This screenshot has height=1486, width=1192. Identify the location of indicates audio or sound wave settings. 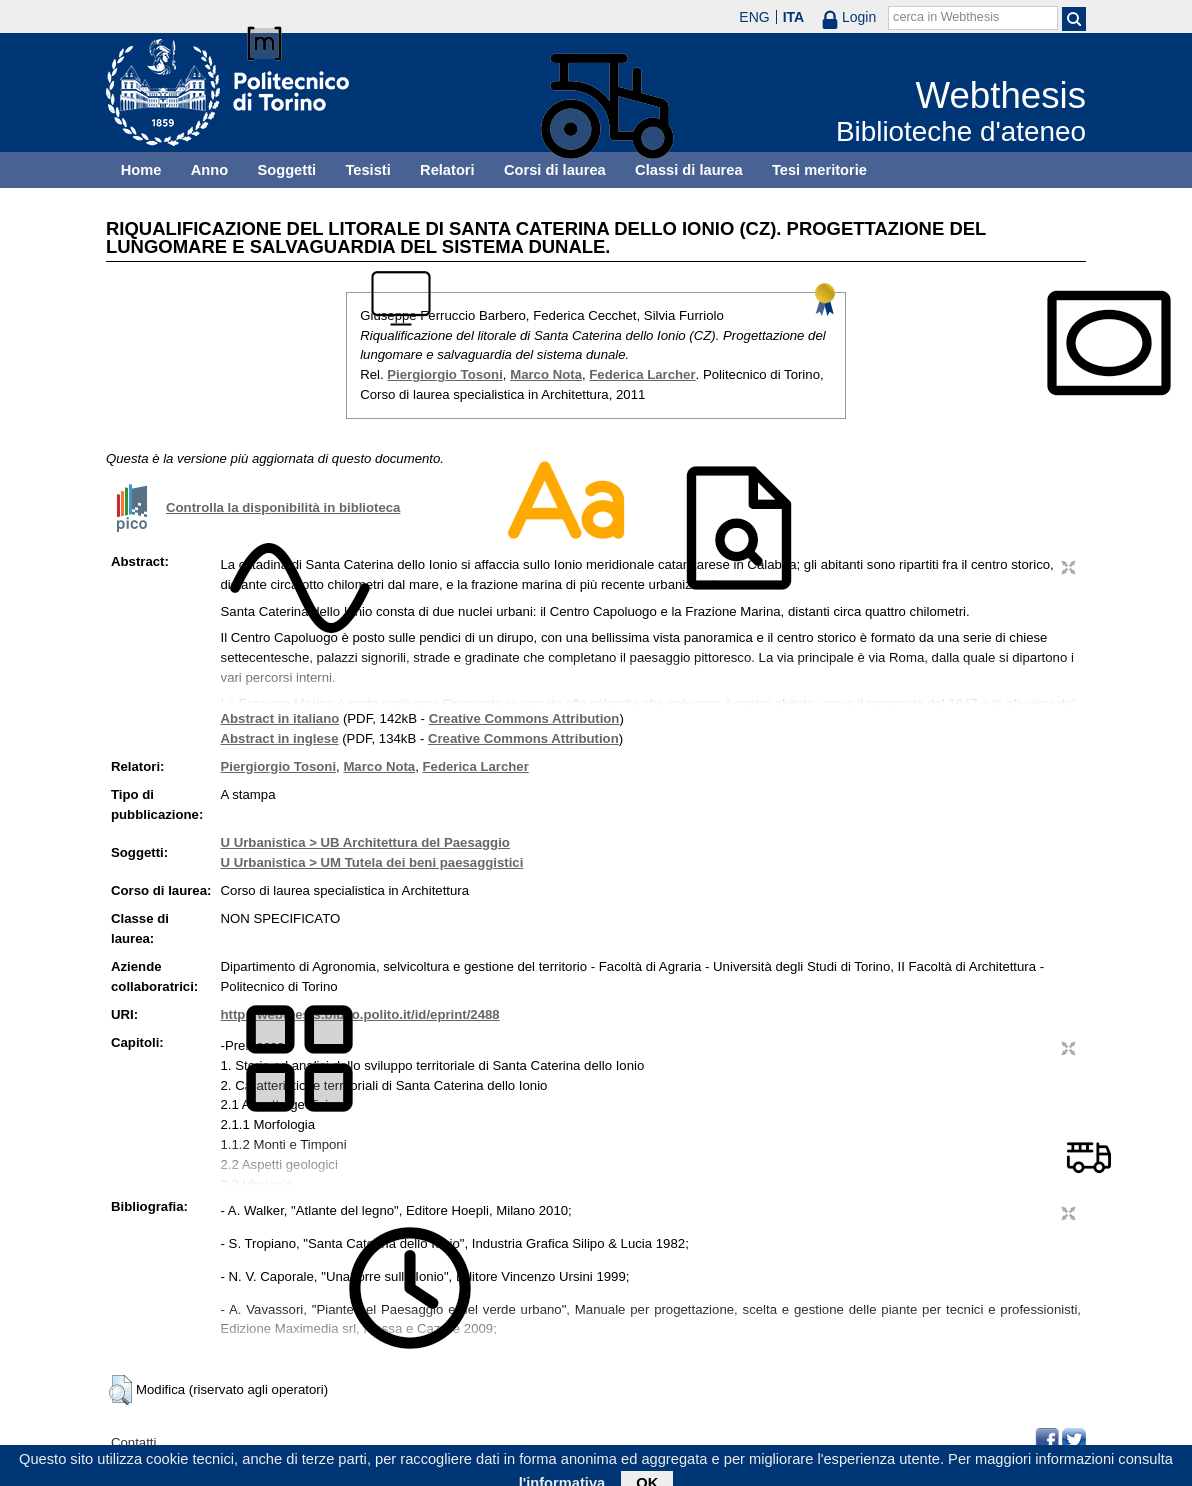
(300, 588).